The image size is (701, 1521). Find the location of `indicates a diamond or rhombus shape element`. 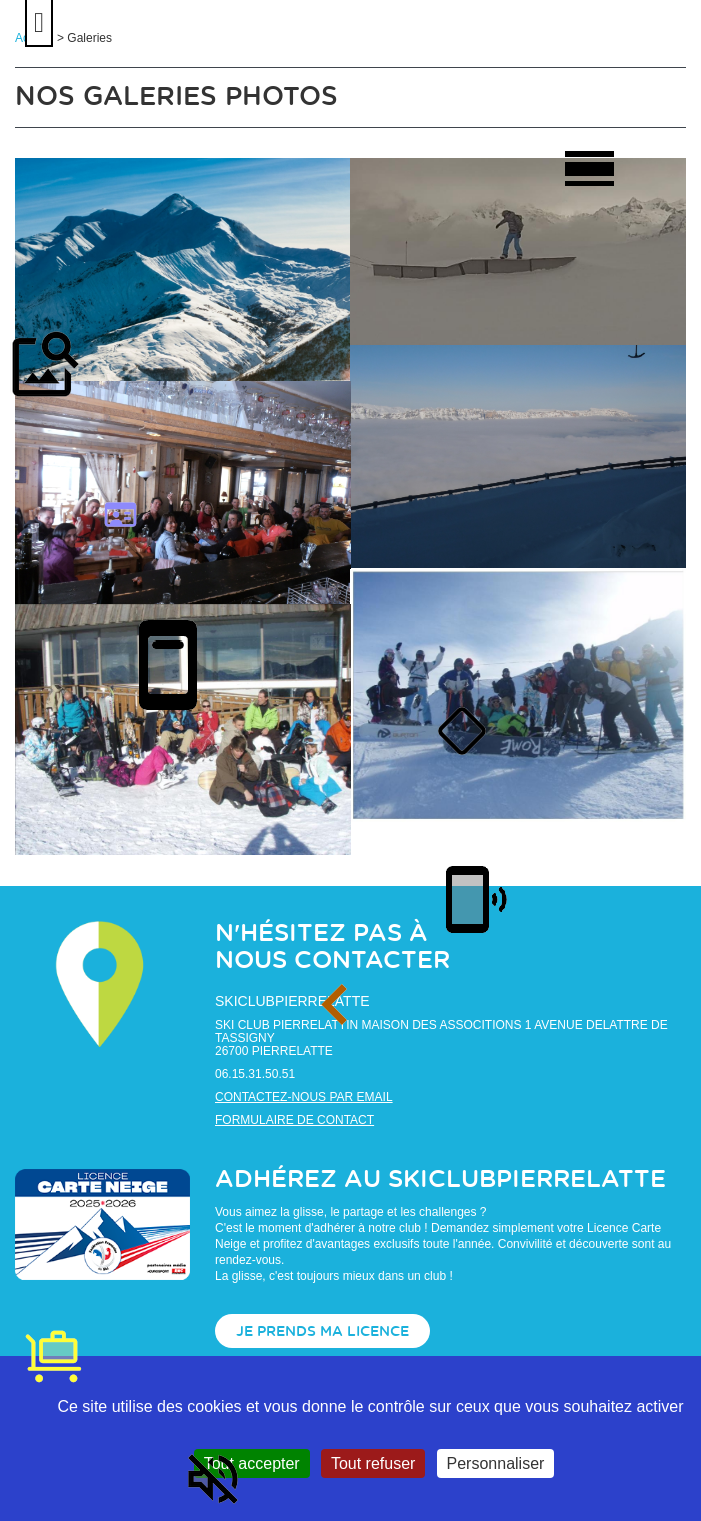

indicates a diamond or rhombus shape element is located at coordinates (462, 731).